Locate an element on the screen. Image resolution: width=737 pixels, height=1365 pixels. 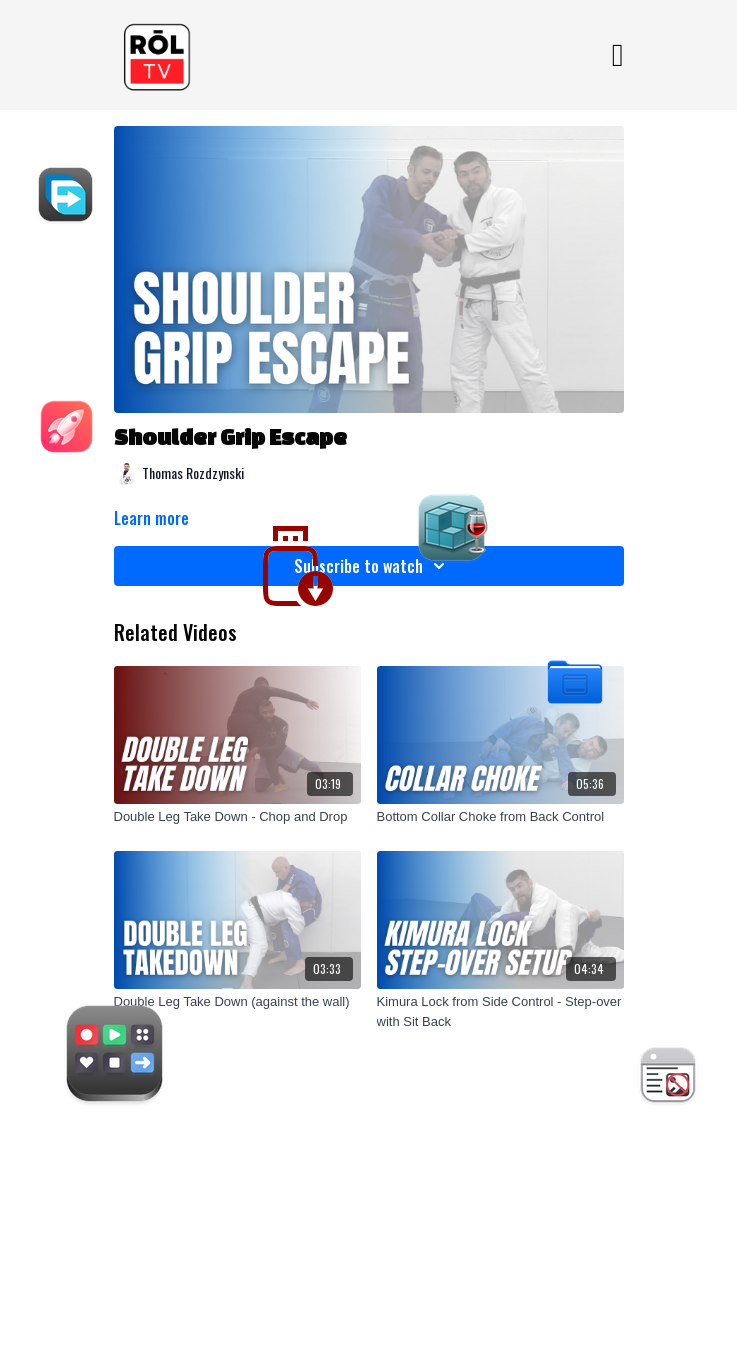
open Boatswain app for Elgato Stream Deck control is located at coordinates (114, 1053).